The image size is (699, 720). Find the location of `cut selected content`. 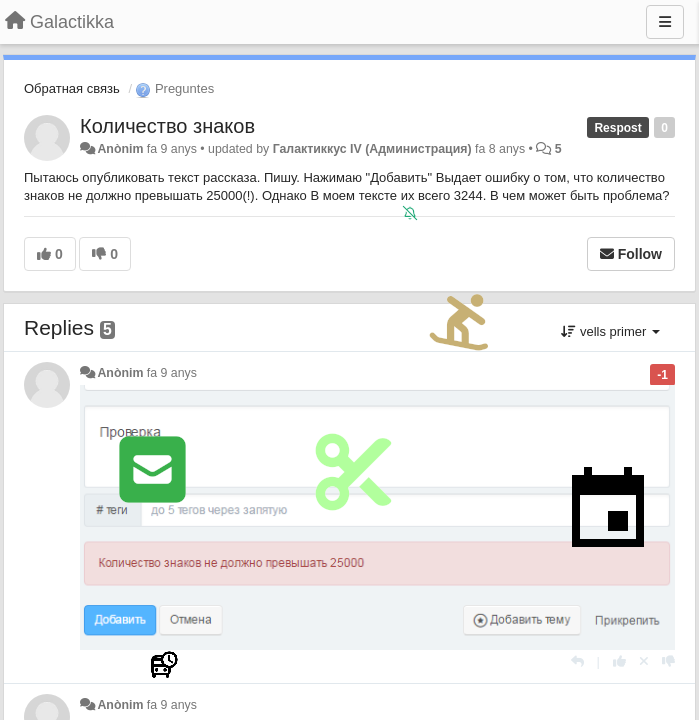

cut selected content is located at coordinates (354, 472).